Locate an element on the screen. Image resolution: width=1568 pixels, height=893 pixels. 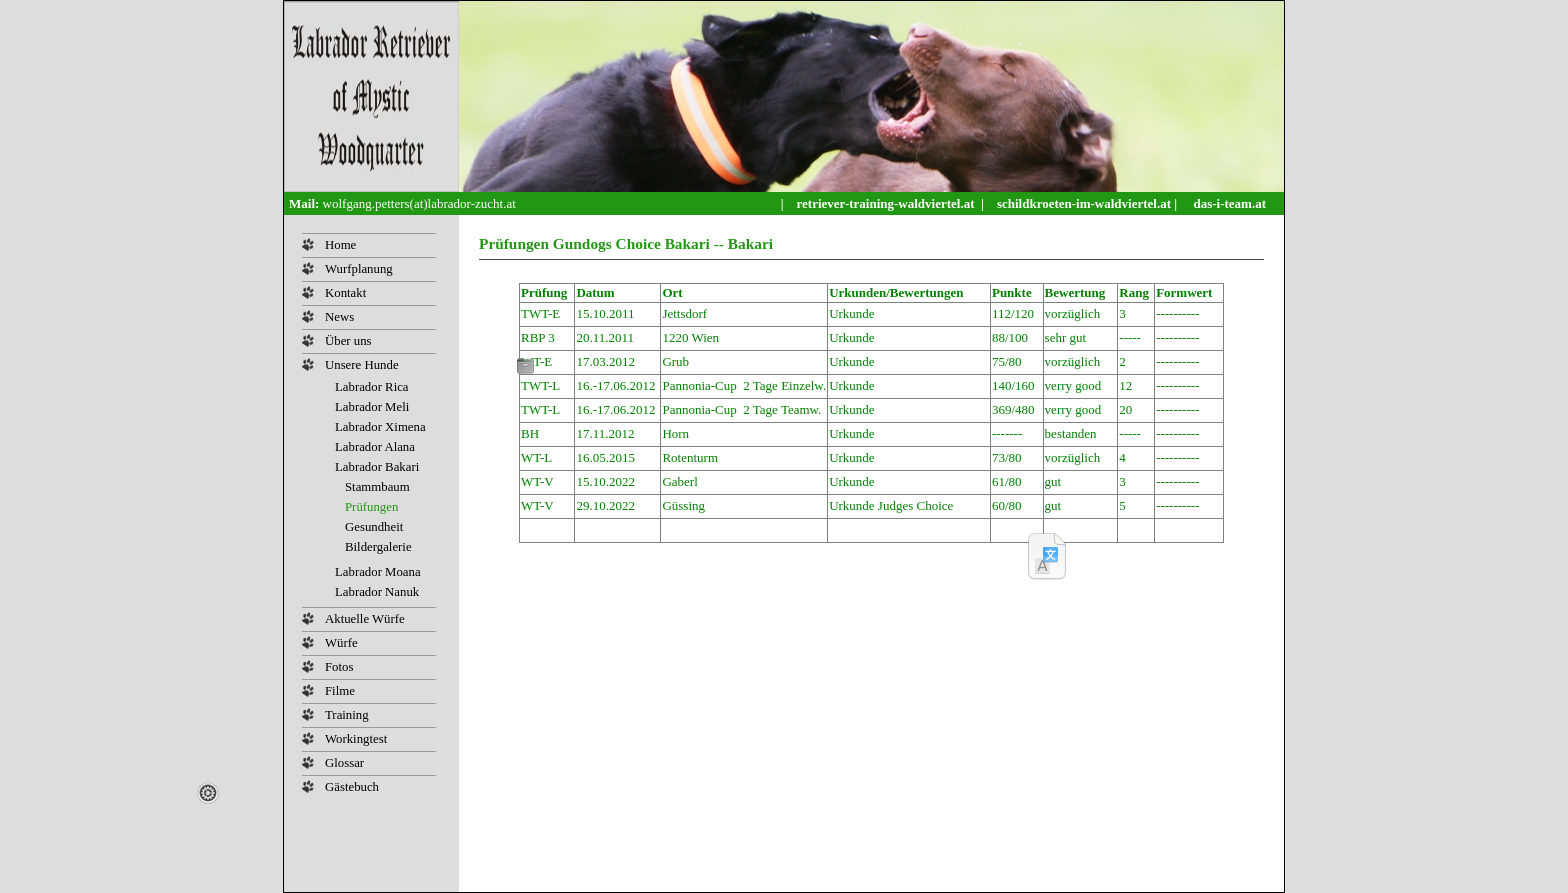
open the file manager application is located at coordinates (525, 365).